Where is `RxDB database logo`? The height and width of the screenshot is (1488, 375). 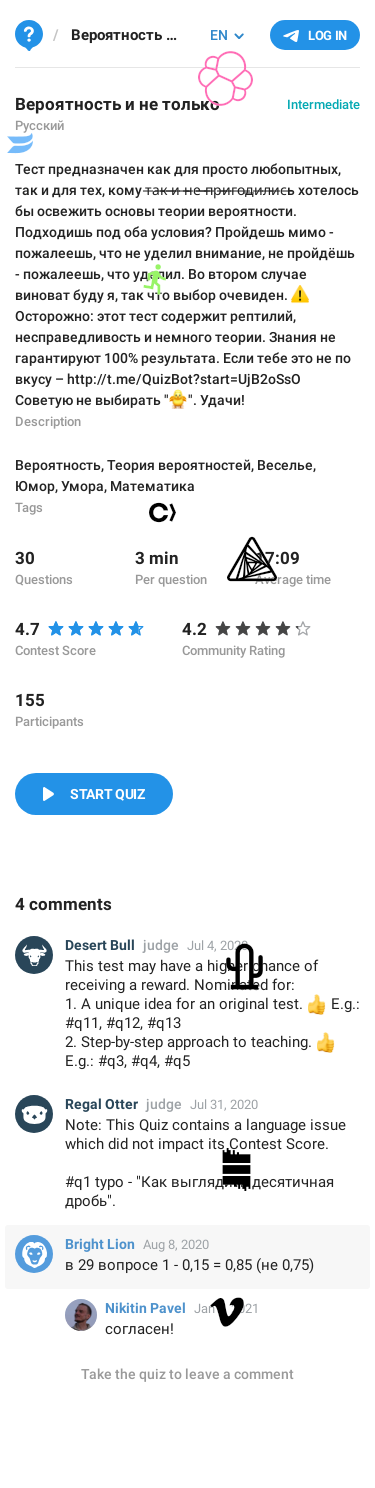 RxDB database logo is located at coordinates (236, 1169).